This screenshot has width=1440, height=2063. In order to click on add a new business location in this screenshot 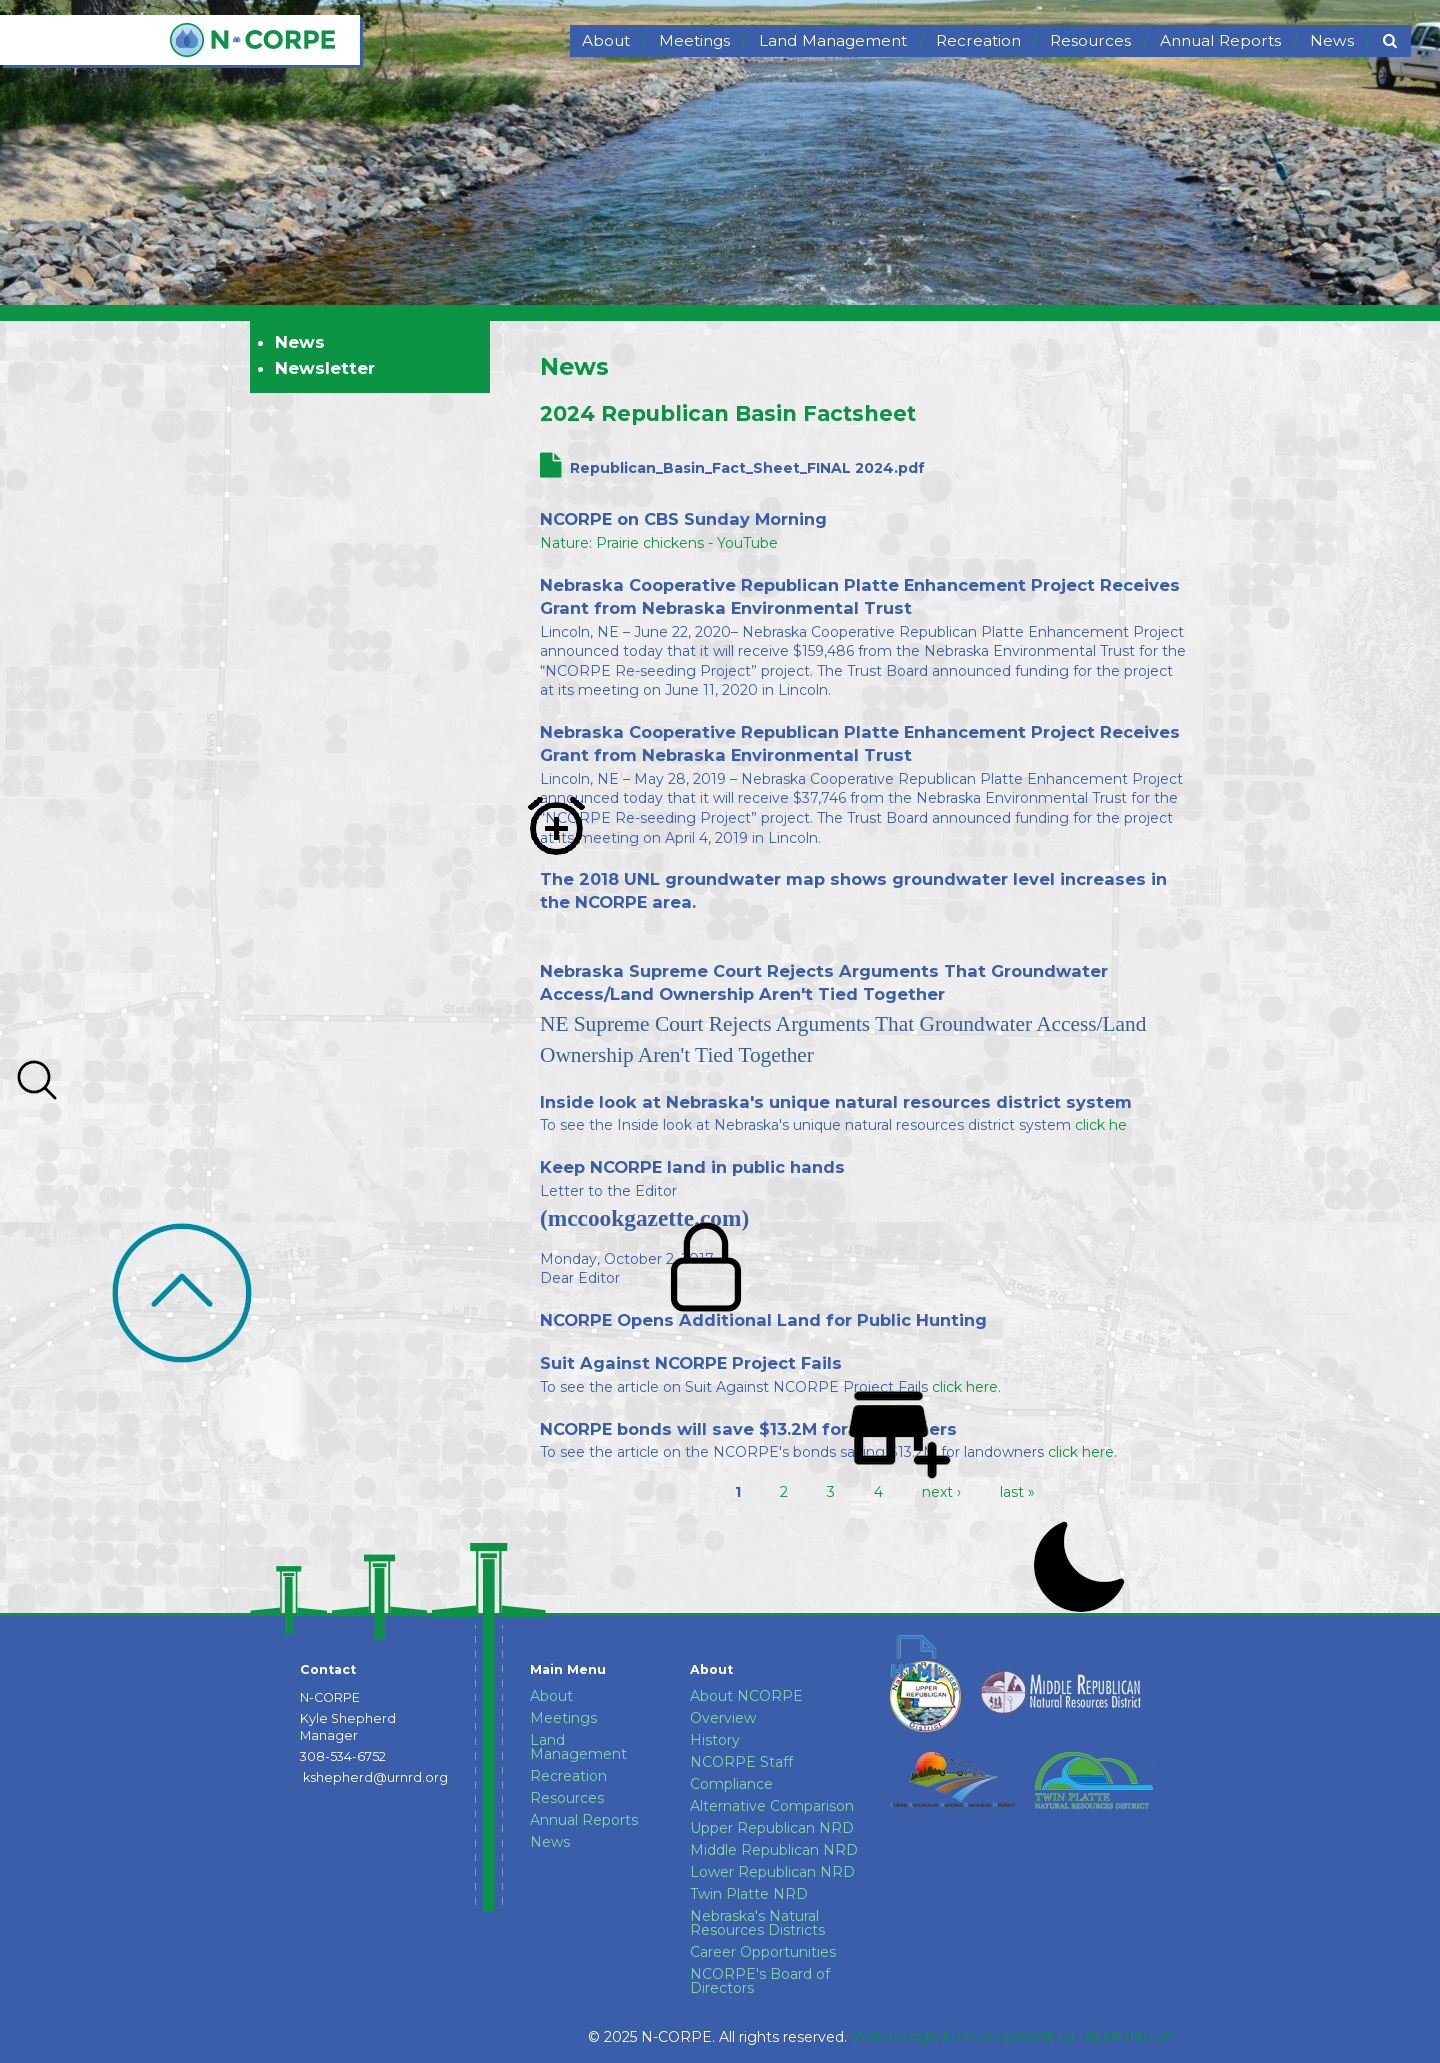, I will do `click(900, 1428)`.